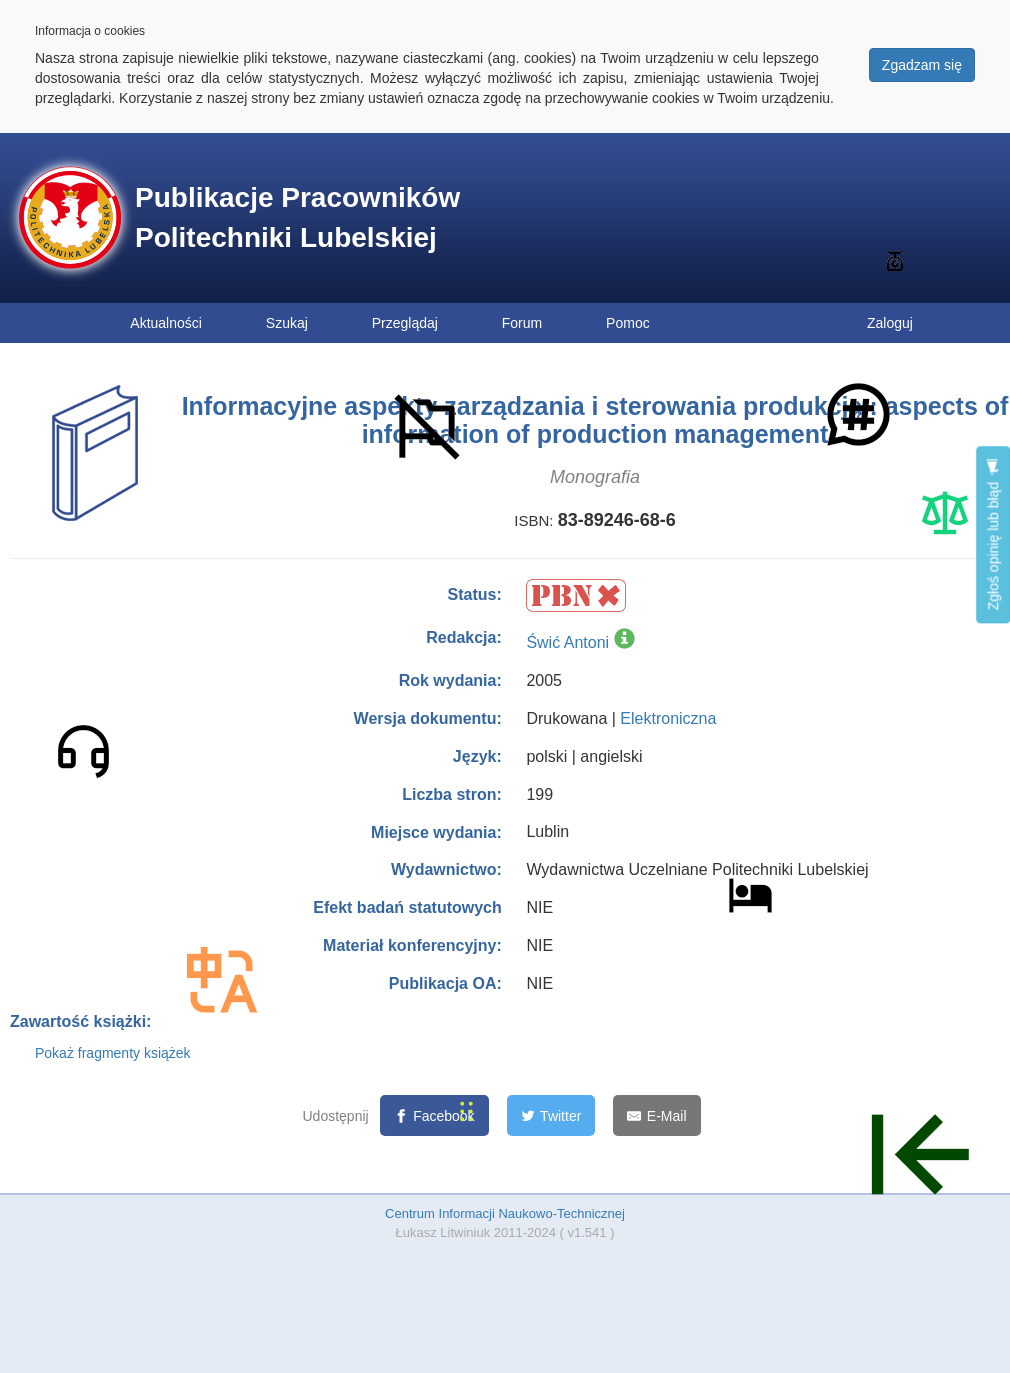  I want to click on collapse panel to the left, so click(917, 1154).